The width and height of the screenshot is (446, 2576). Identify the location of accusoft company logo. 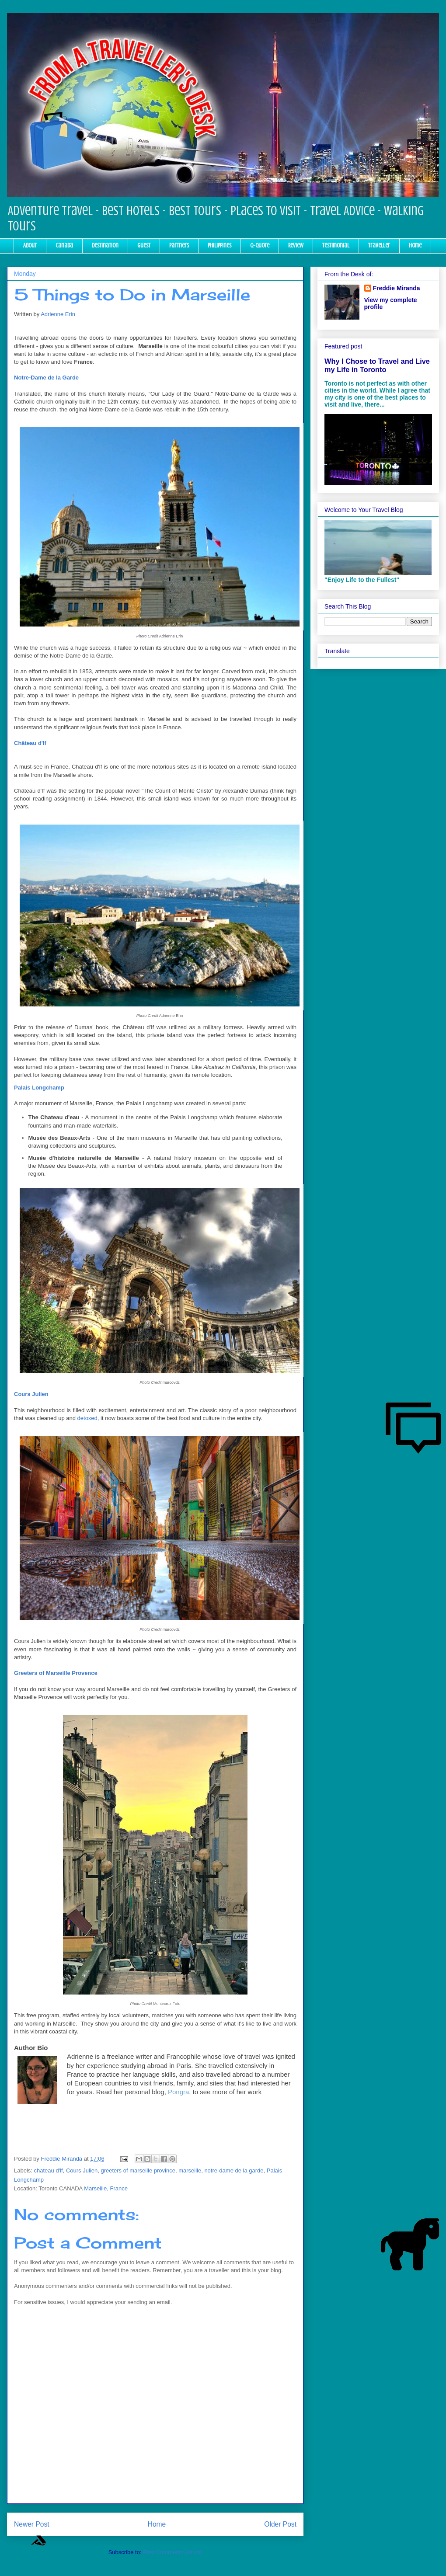
(38, 2541).